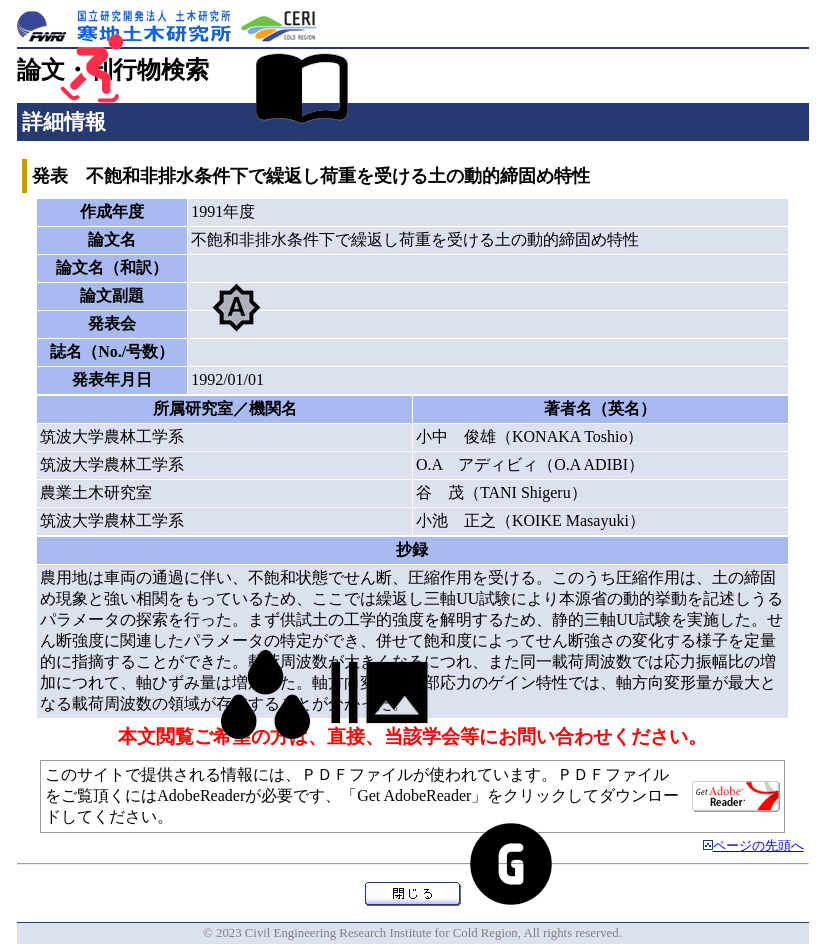 The image size is (825, 944). Describe the element at coordinates (379, 692) in the screenshot. I see `enable burst mode for rapid photo capture` at that location.